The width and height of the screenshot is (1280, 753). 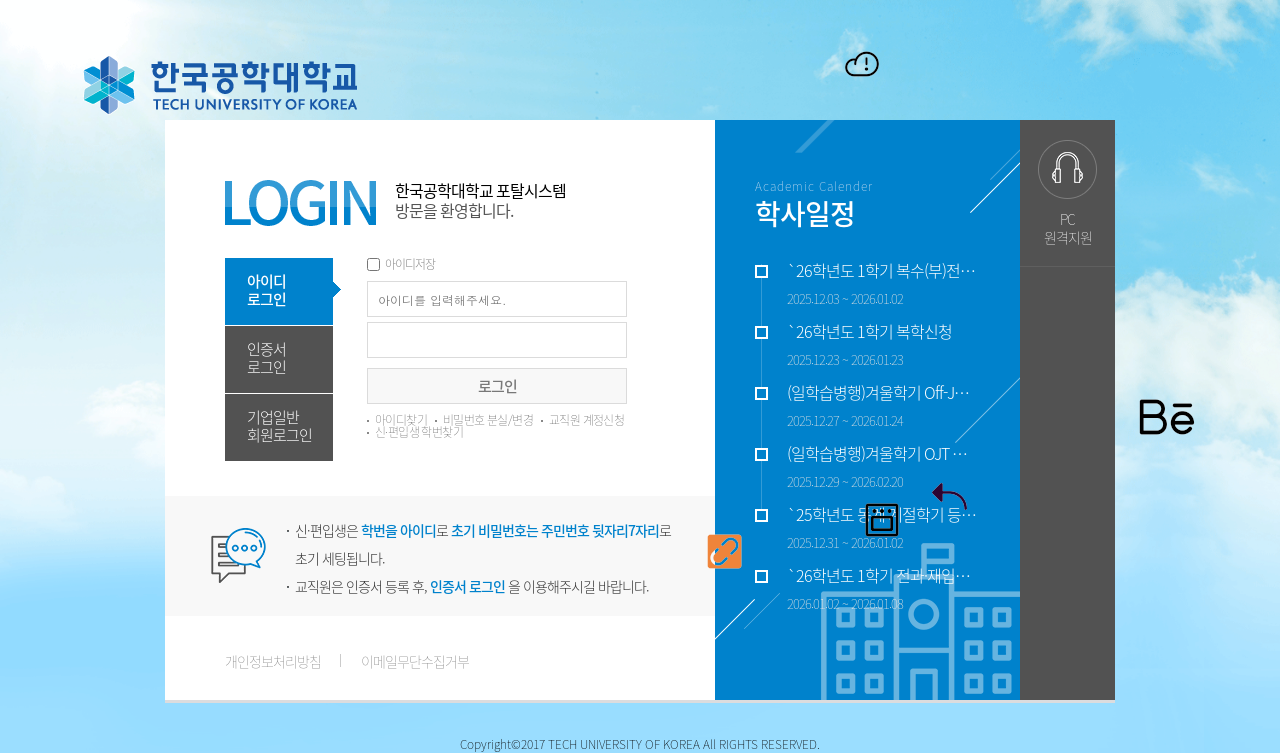 I want to click on reply to a message, so click(x=949, y=496).